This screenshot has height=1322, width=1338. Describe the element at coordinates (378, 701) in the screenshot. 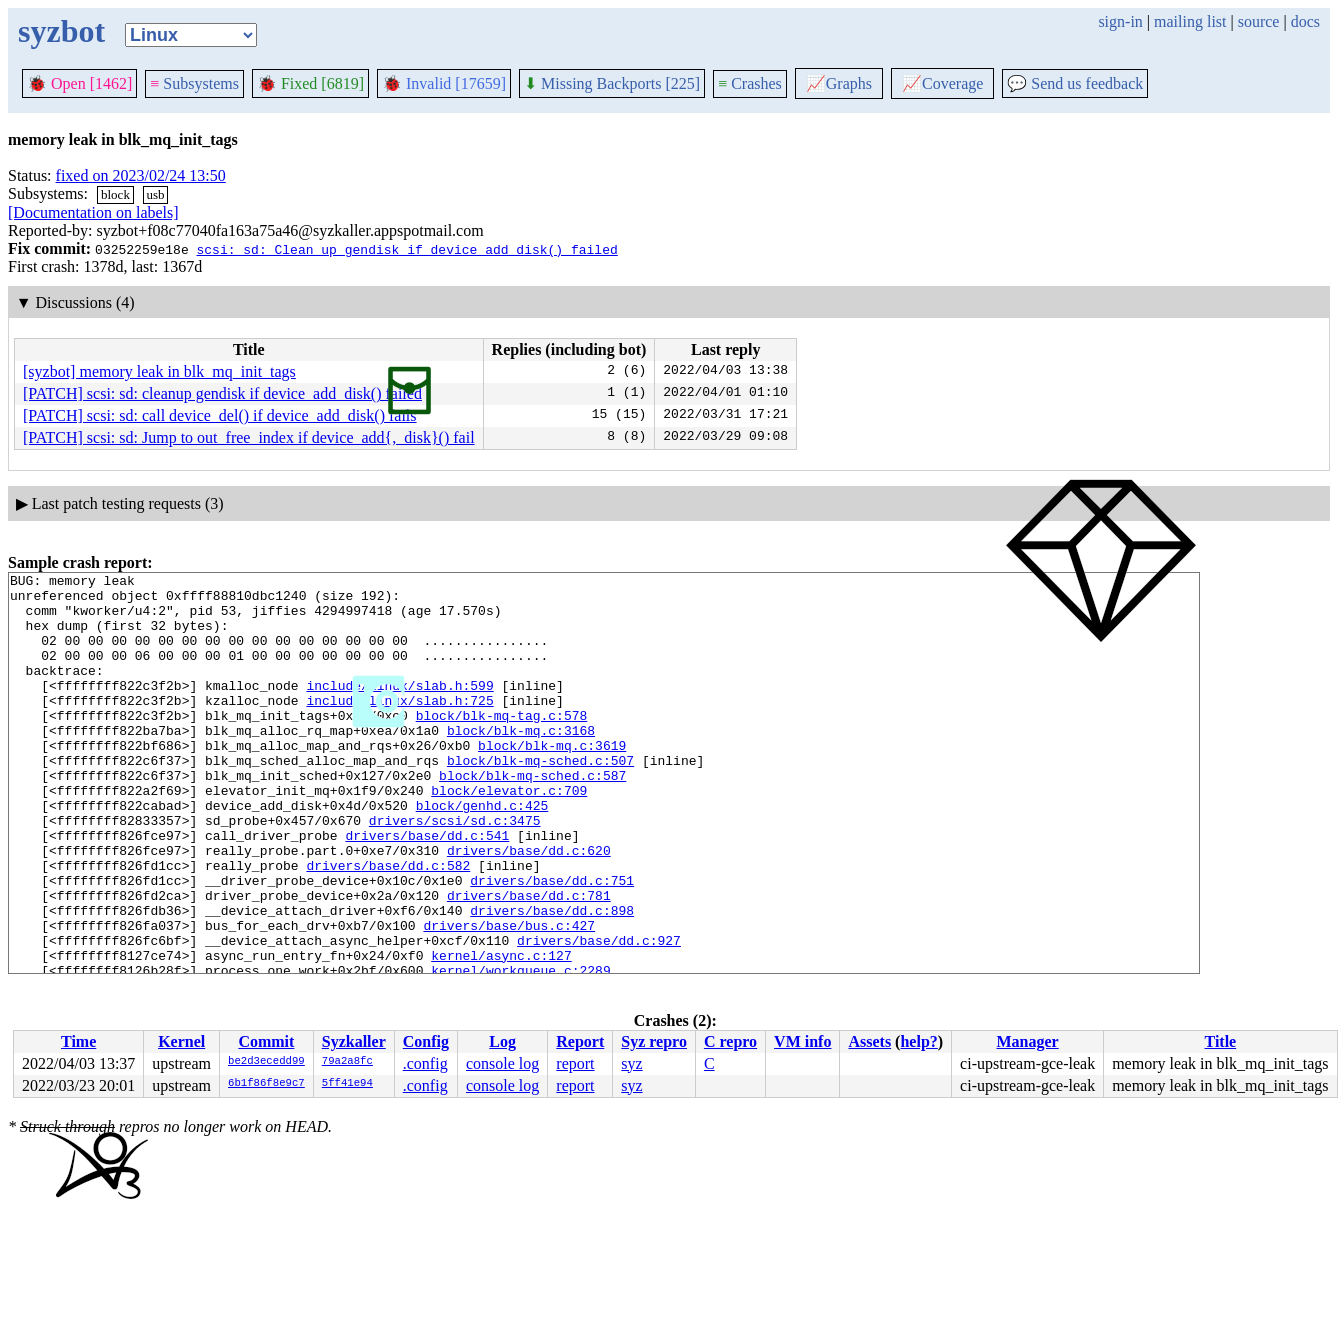

I see `access photo gallery or camera roll` at that location.